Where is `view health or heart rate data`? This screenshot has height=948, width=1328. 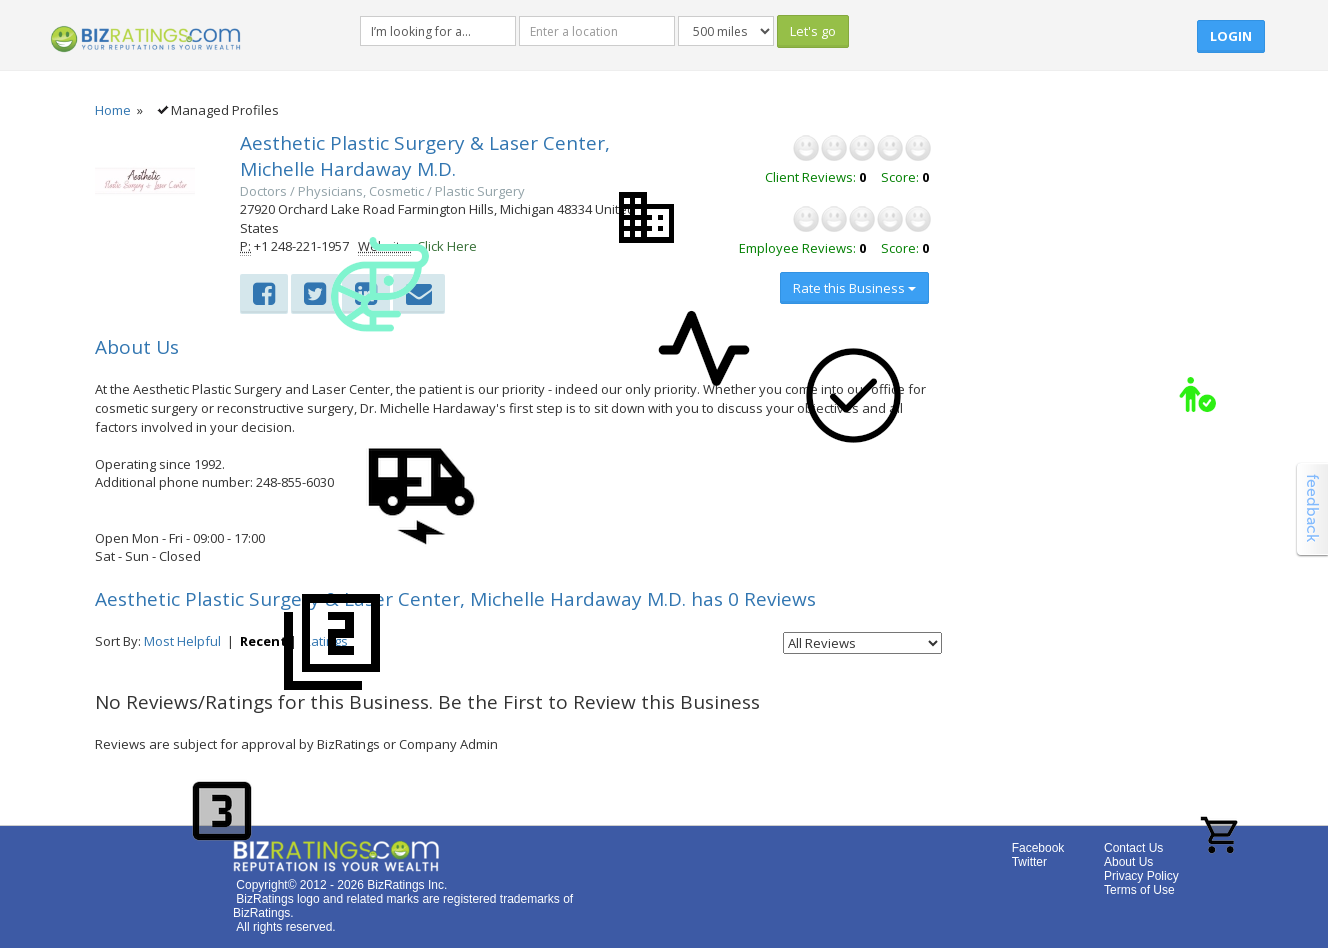
view health or heart rate data is located at coordinates (704, 350).